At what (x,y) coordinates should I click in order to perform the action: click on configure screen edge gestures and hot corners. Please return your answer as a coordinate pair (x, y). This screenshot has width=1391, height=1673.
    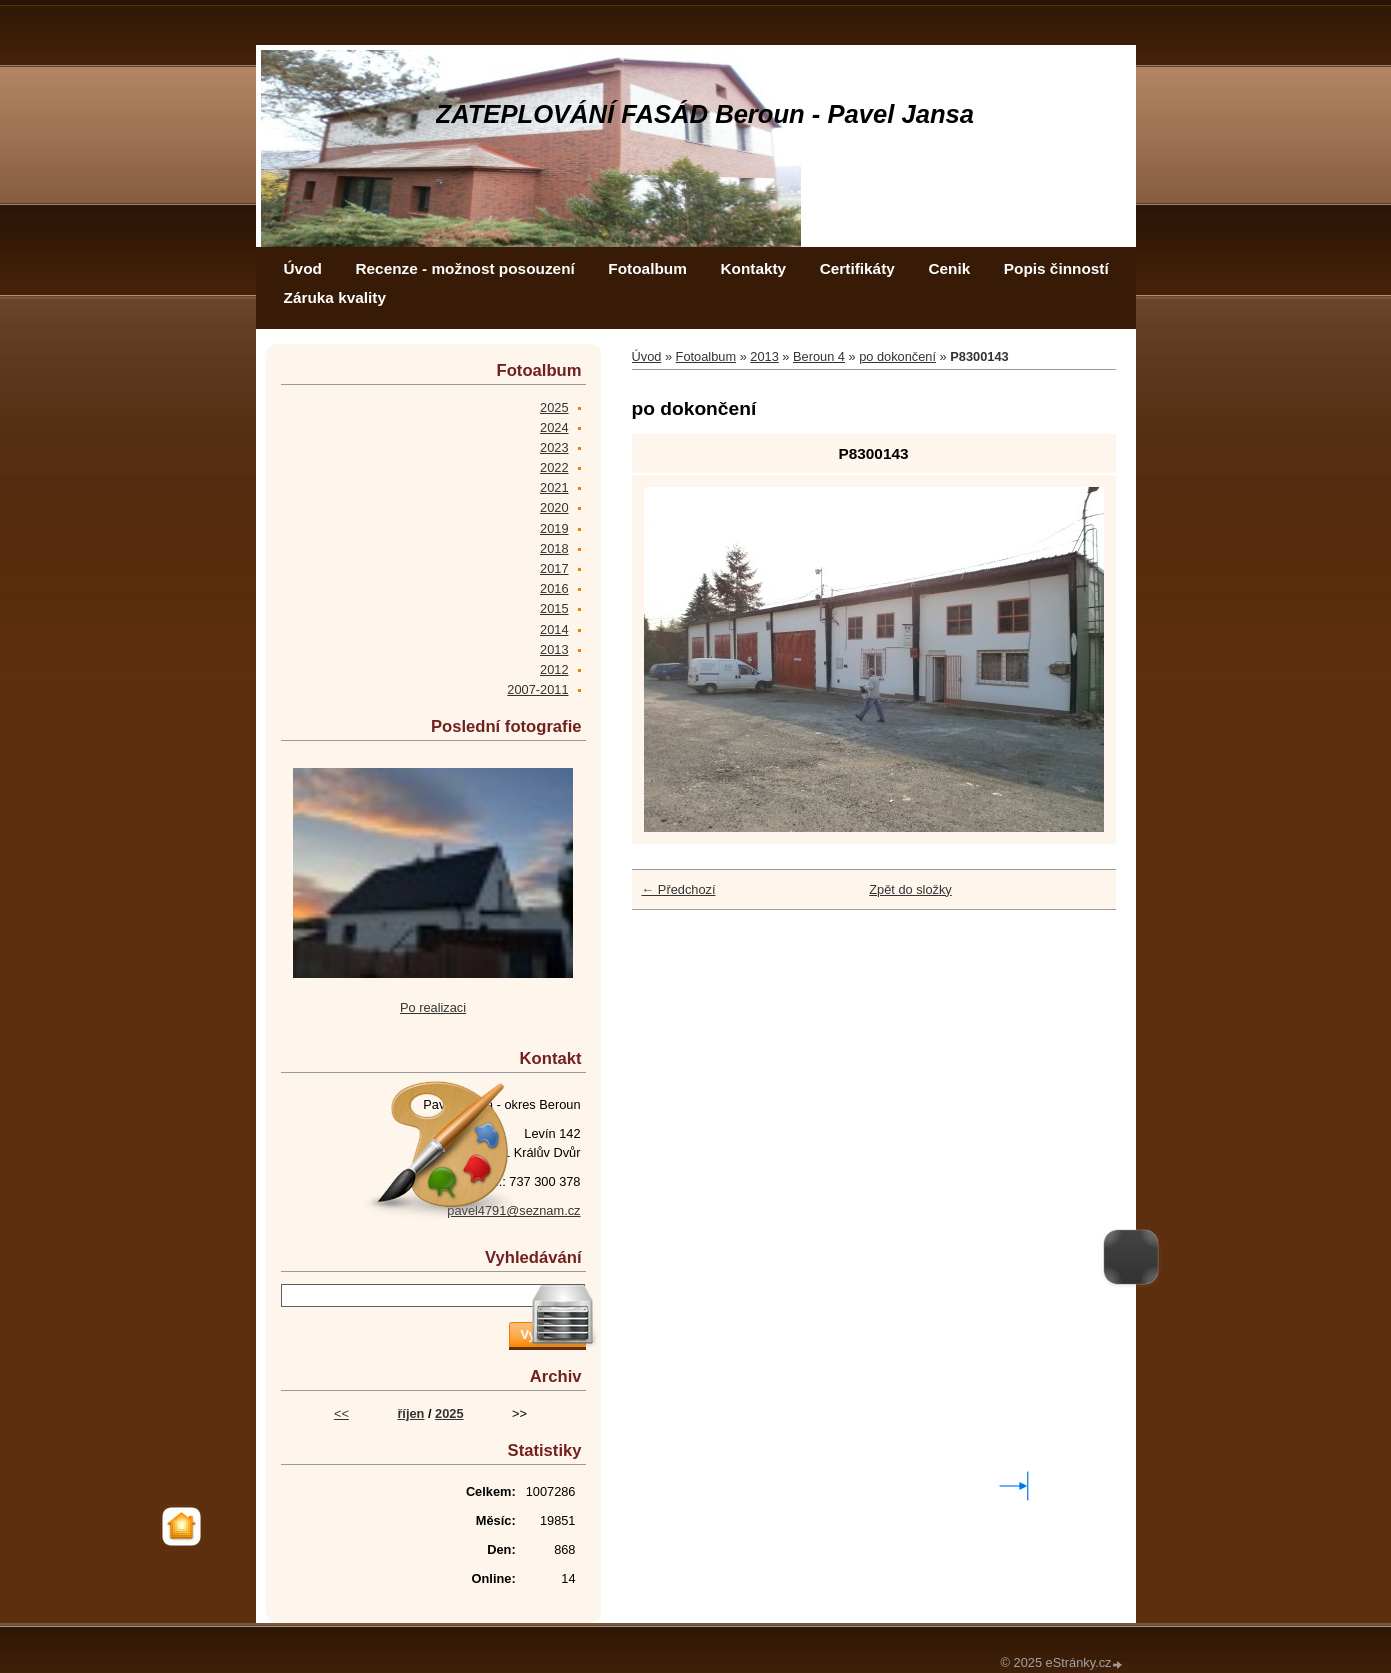
    Looking at the image, I should click on (1131, 1258).